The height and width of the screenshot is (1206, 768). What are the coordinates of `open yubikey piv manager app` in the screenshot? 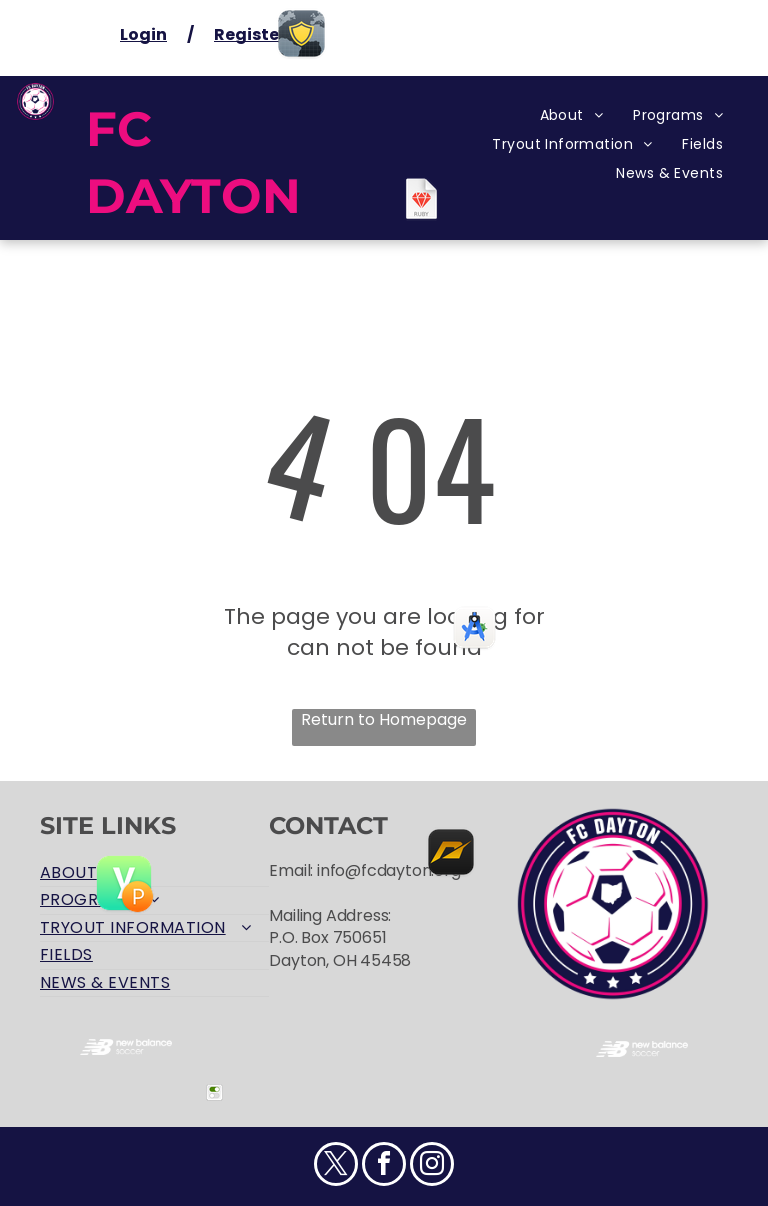 It's located at (124, 883).